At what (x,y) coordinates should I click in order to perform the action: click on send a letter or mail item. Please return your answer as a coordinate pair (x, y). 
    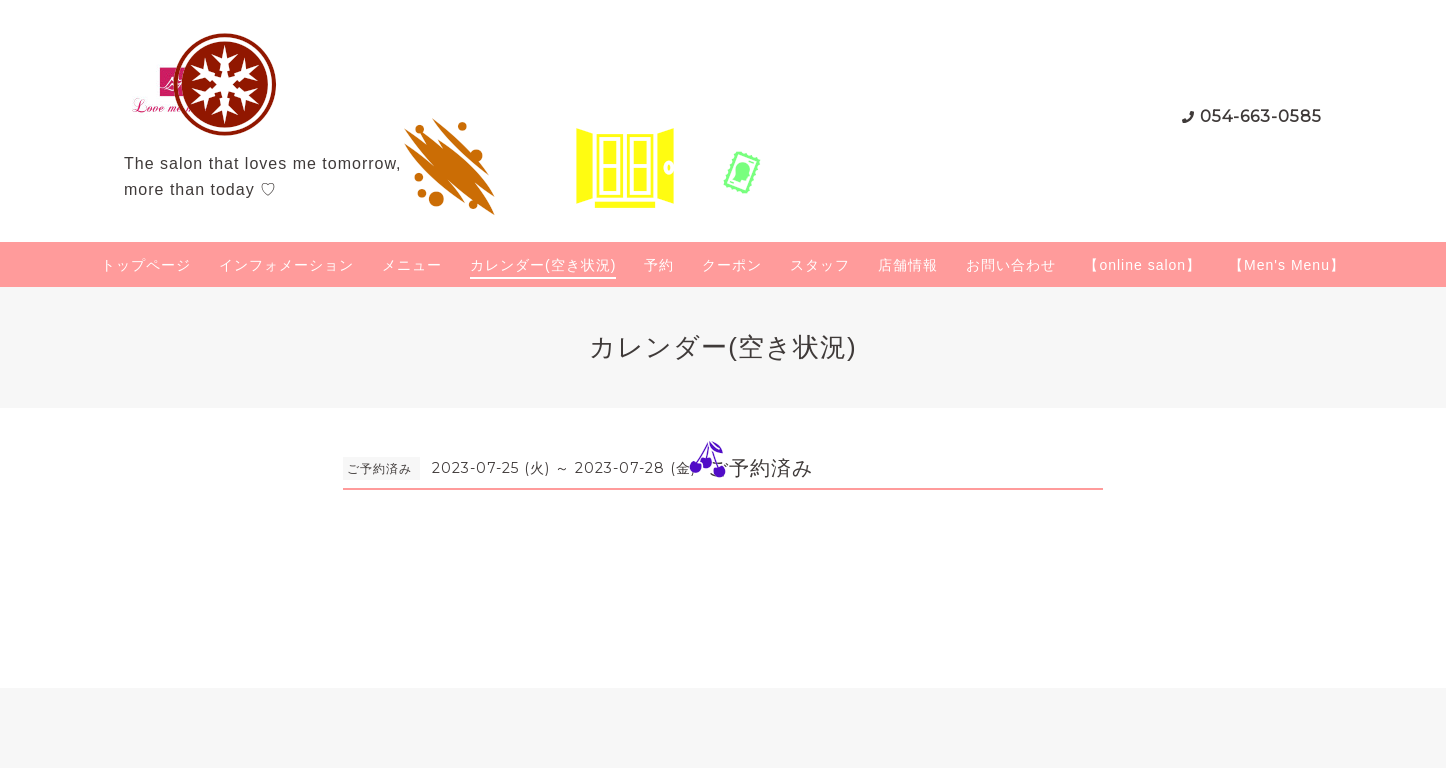
    Looking at the image, I should click on (741, 172).